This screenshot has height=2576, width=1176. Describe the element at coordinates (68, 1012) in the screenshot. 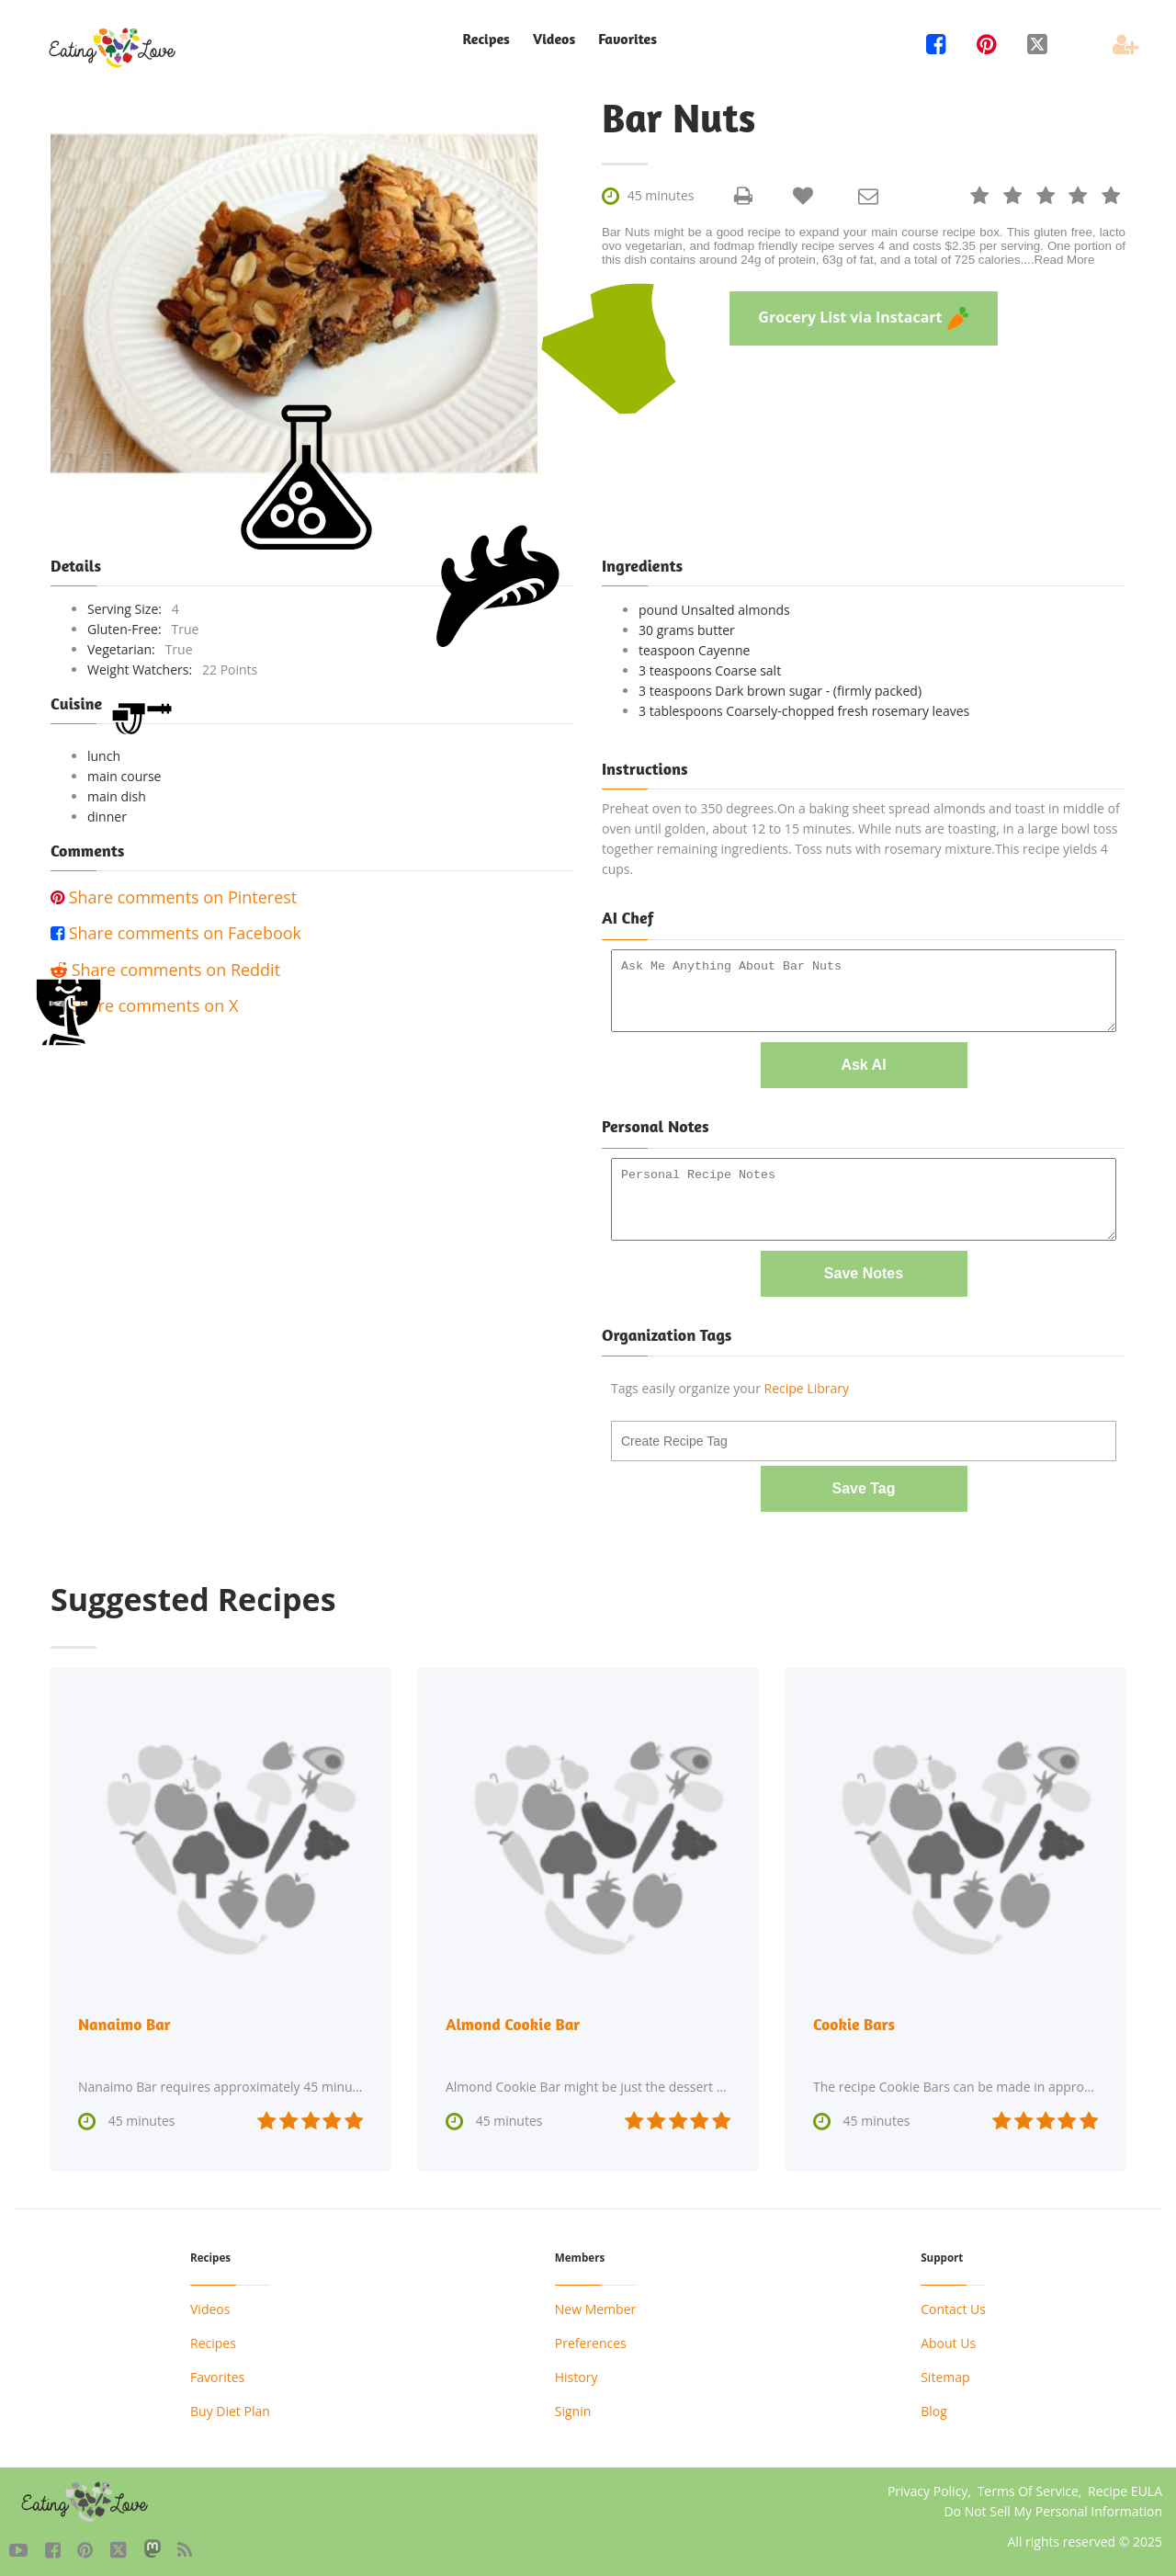

I see `mute audio or sound effects` at that location.